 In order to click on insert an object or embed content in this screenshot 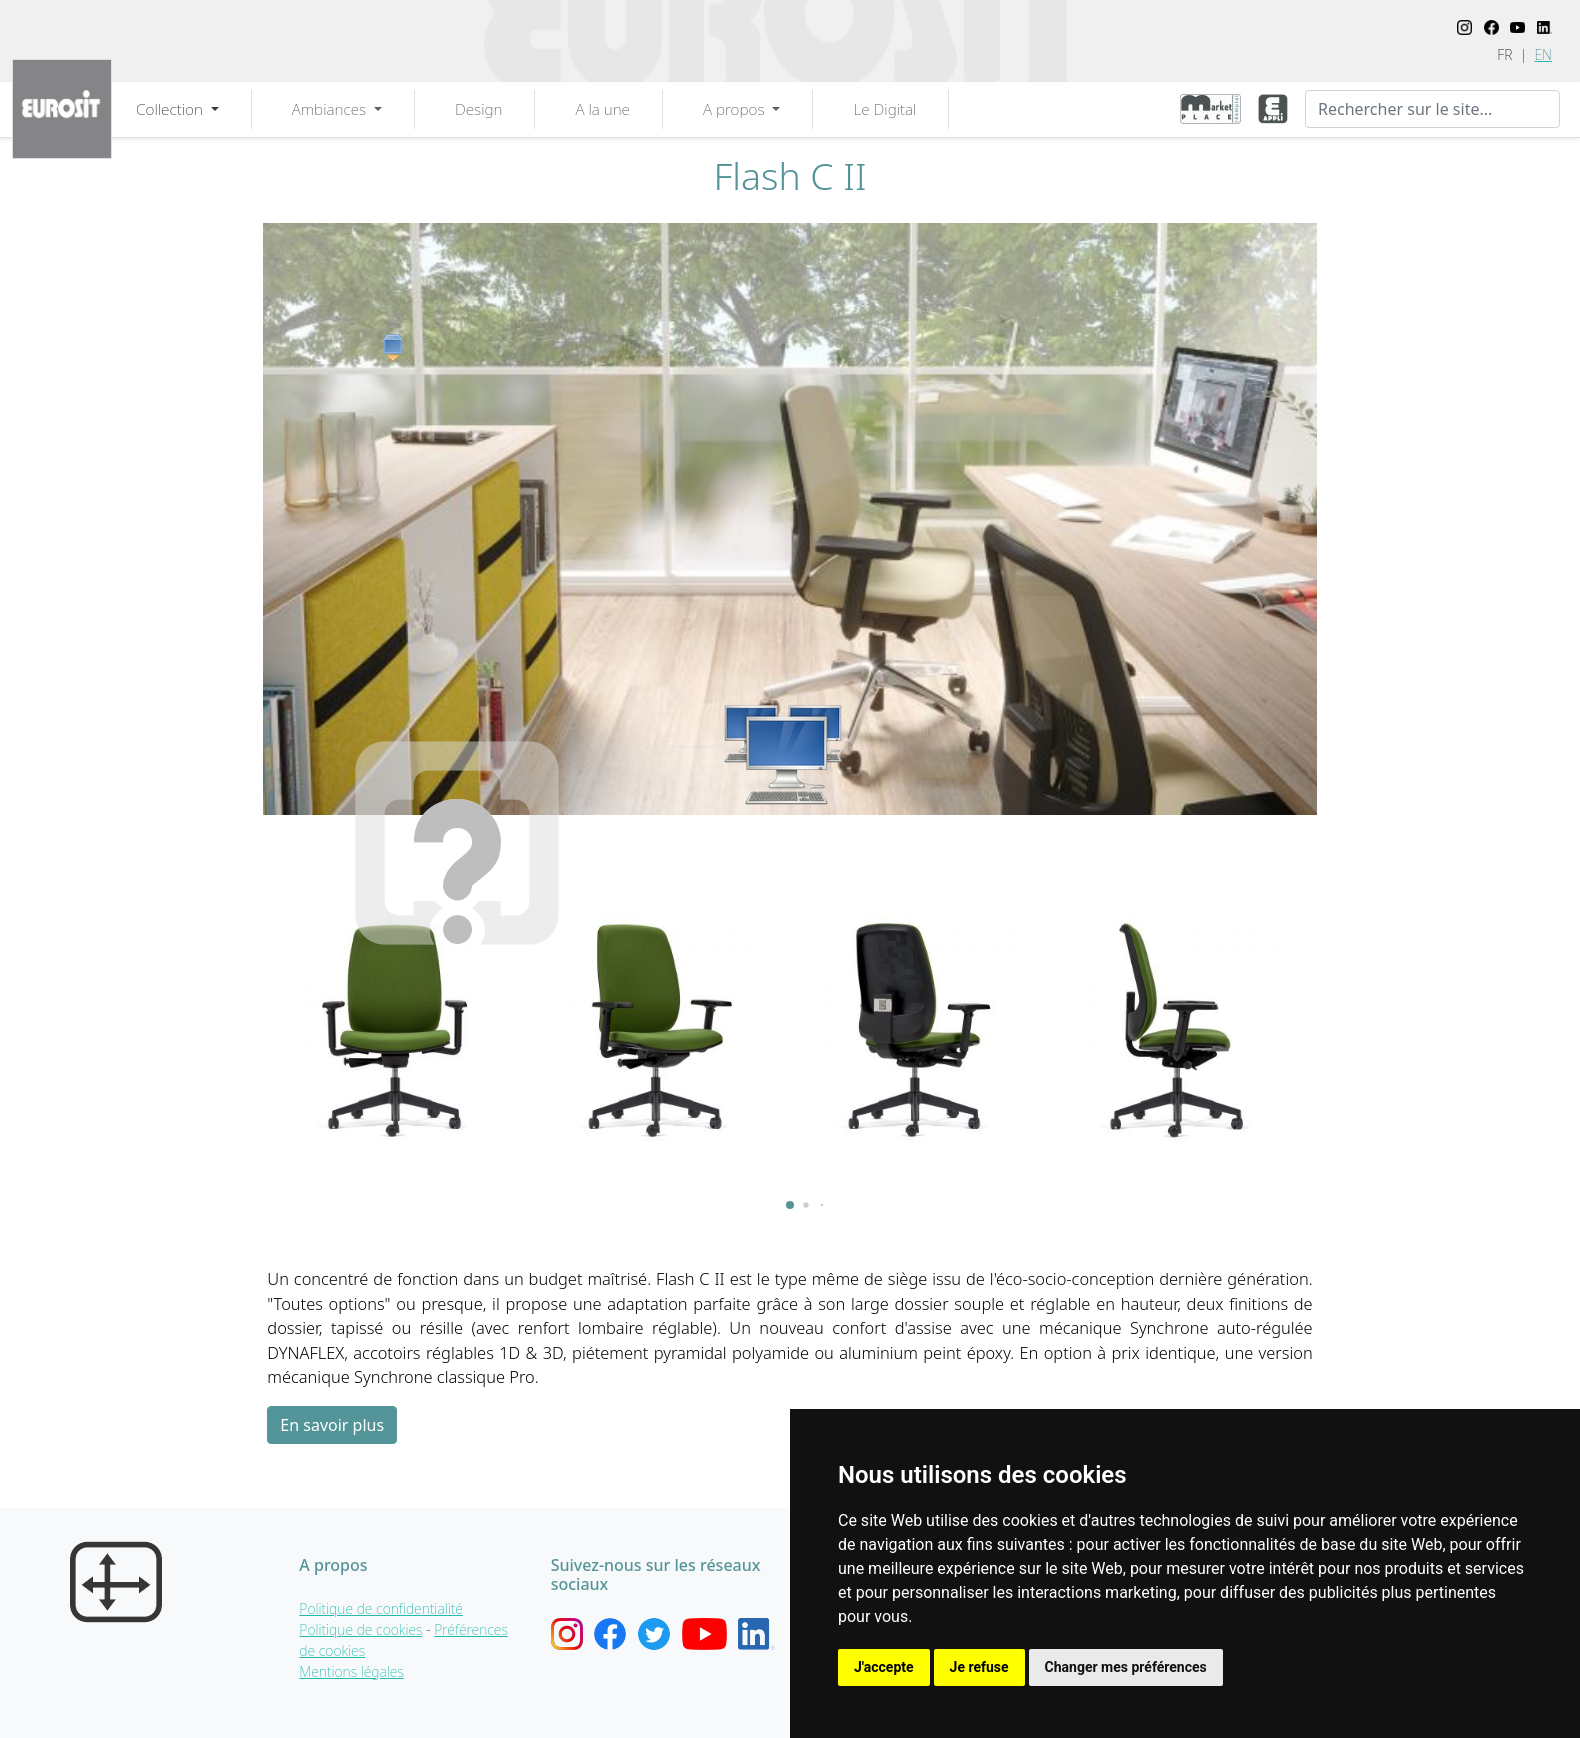, I will do `click(393, 349)`.